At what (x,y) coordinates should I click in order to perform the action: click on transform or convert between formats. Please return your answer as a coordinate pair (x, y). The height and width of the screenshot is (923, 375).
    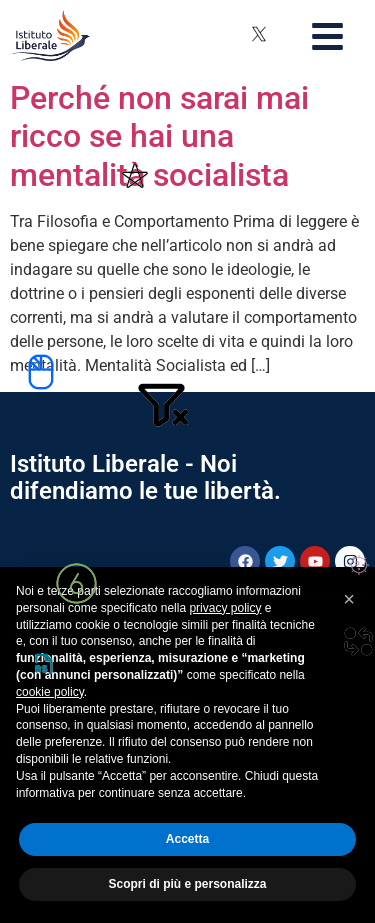
    Looking at the image, I should click on (358, 641).